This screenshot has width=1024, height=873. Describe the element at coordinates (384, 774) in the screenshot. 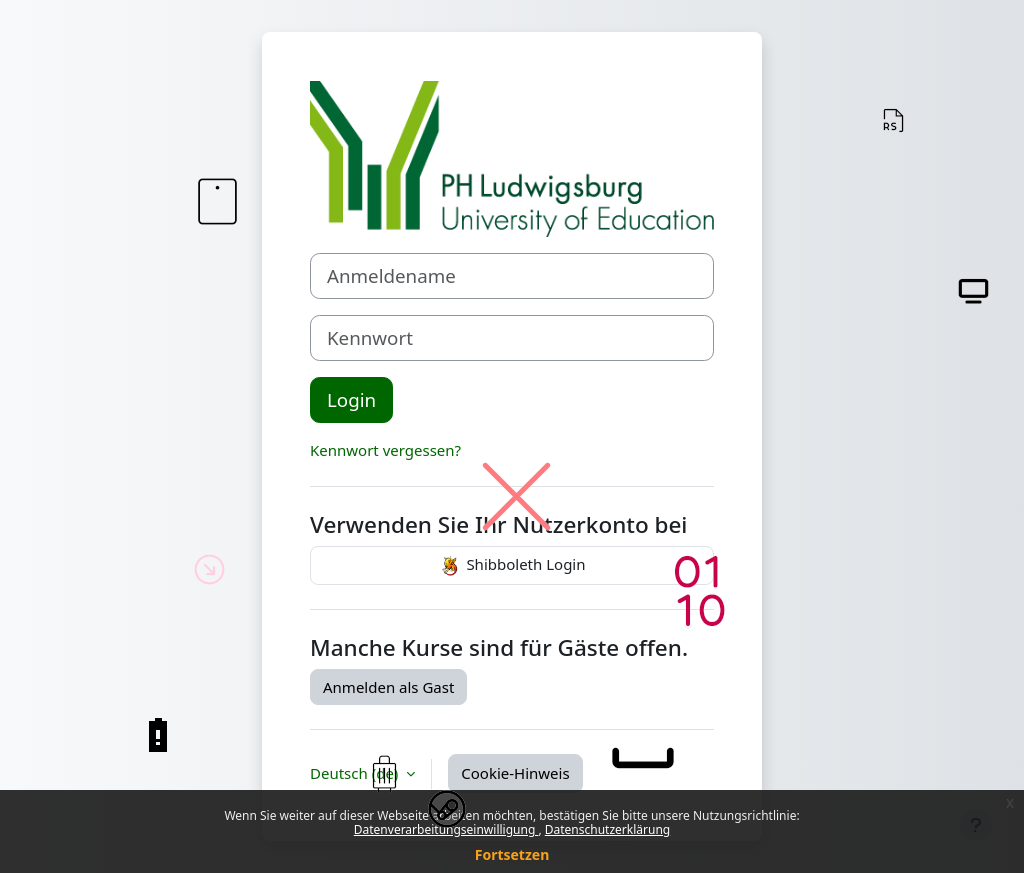

I see `access travel or trip planning features` at that location.